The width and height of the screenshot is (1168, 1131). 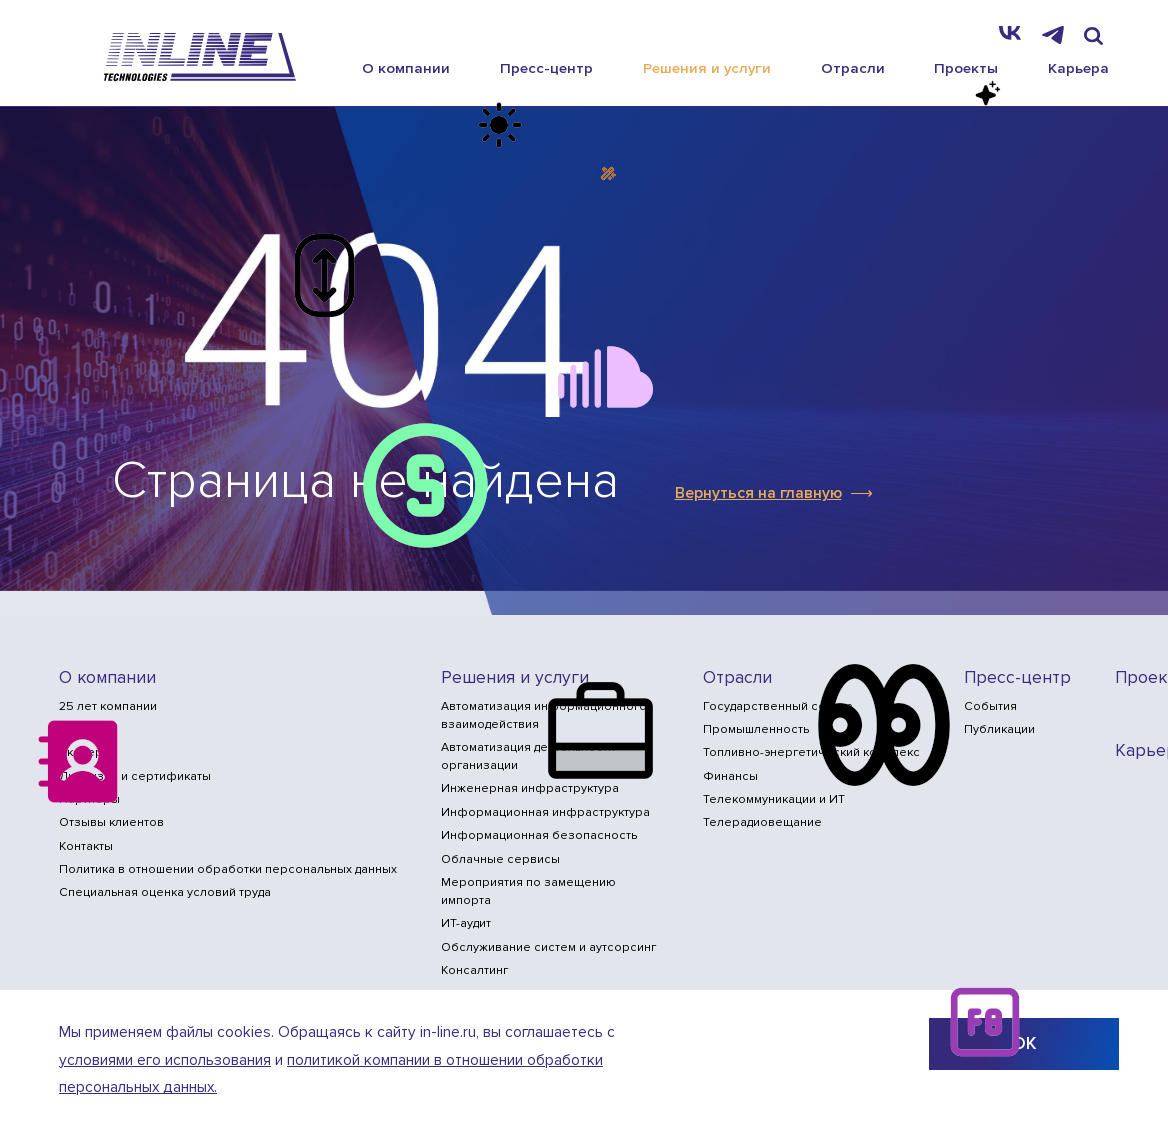 I want to click on mark content as viewed or seen, so click(x=884, y=725).